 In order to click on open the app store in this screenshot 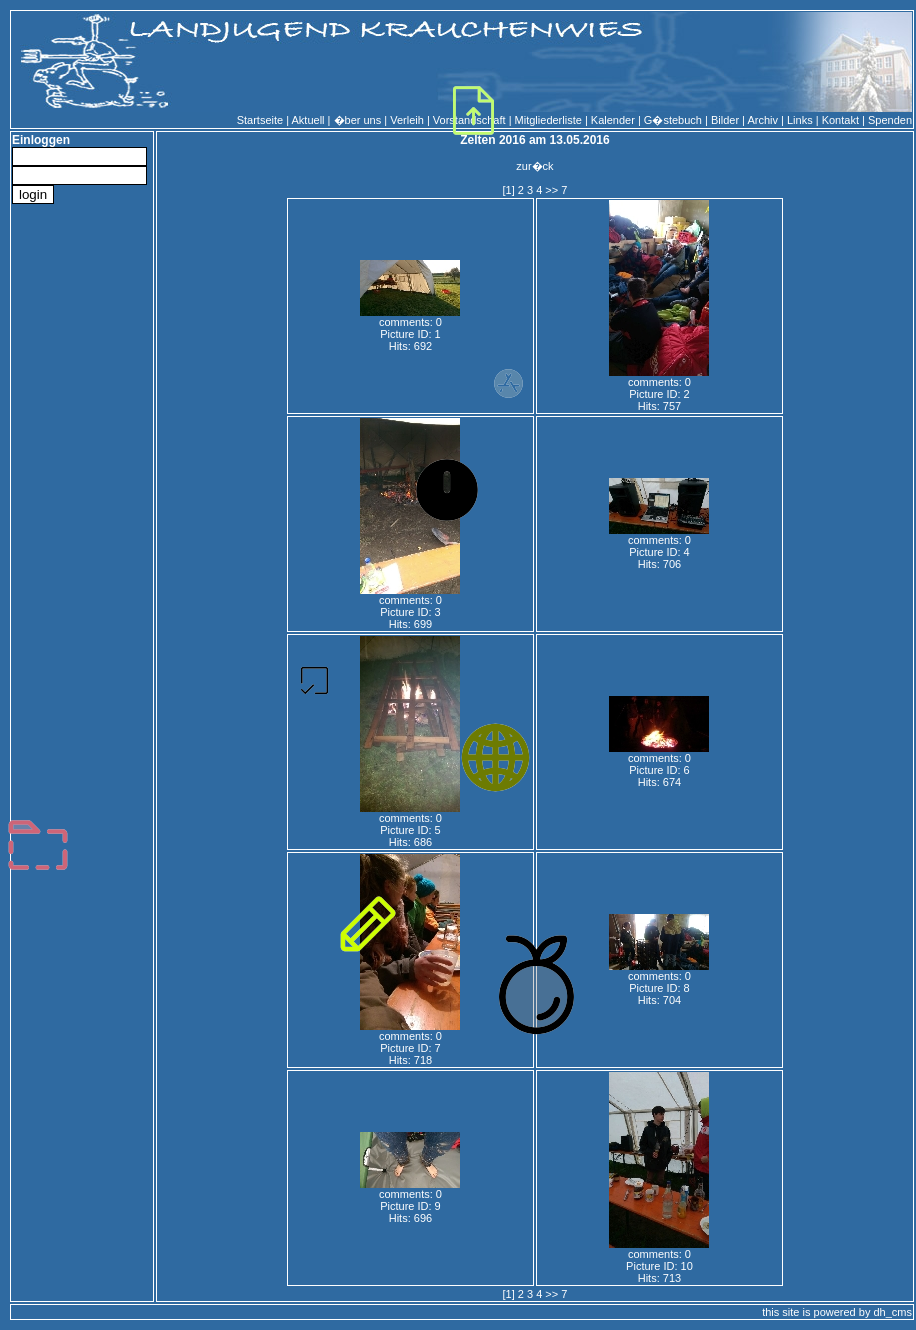, I will do `click(508, 383)`.